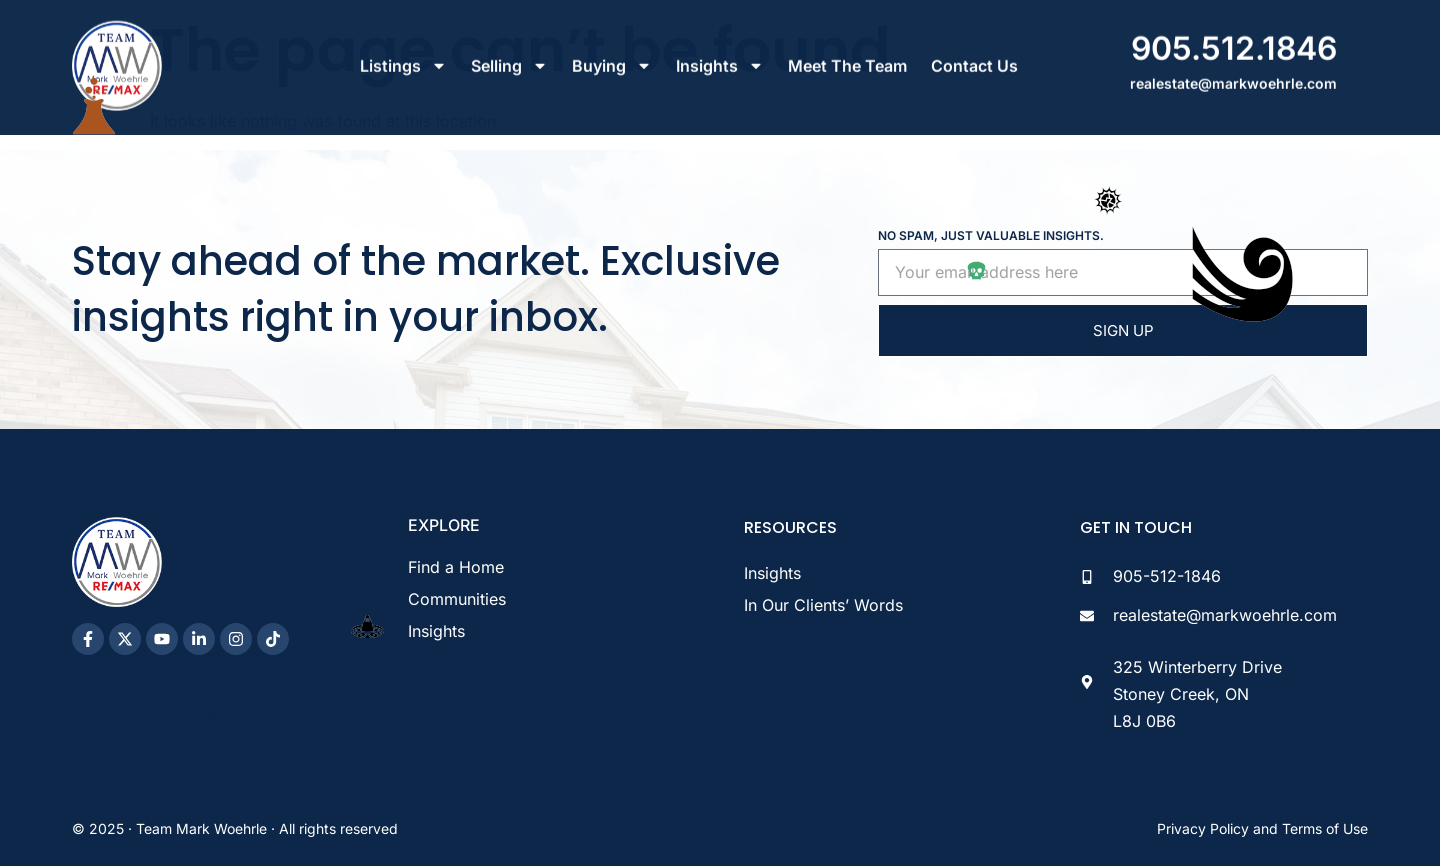 This screenshot has height=866, width=1440. What do you see at coordinates (367, 626) in the screenshot?
I see `select mexican or latin american themed content` at bounding box center [367, 626].